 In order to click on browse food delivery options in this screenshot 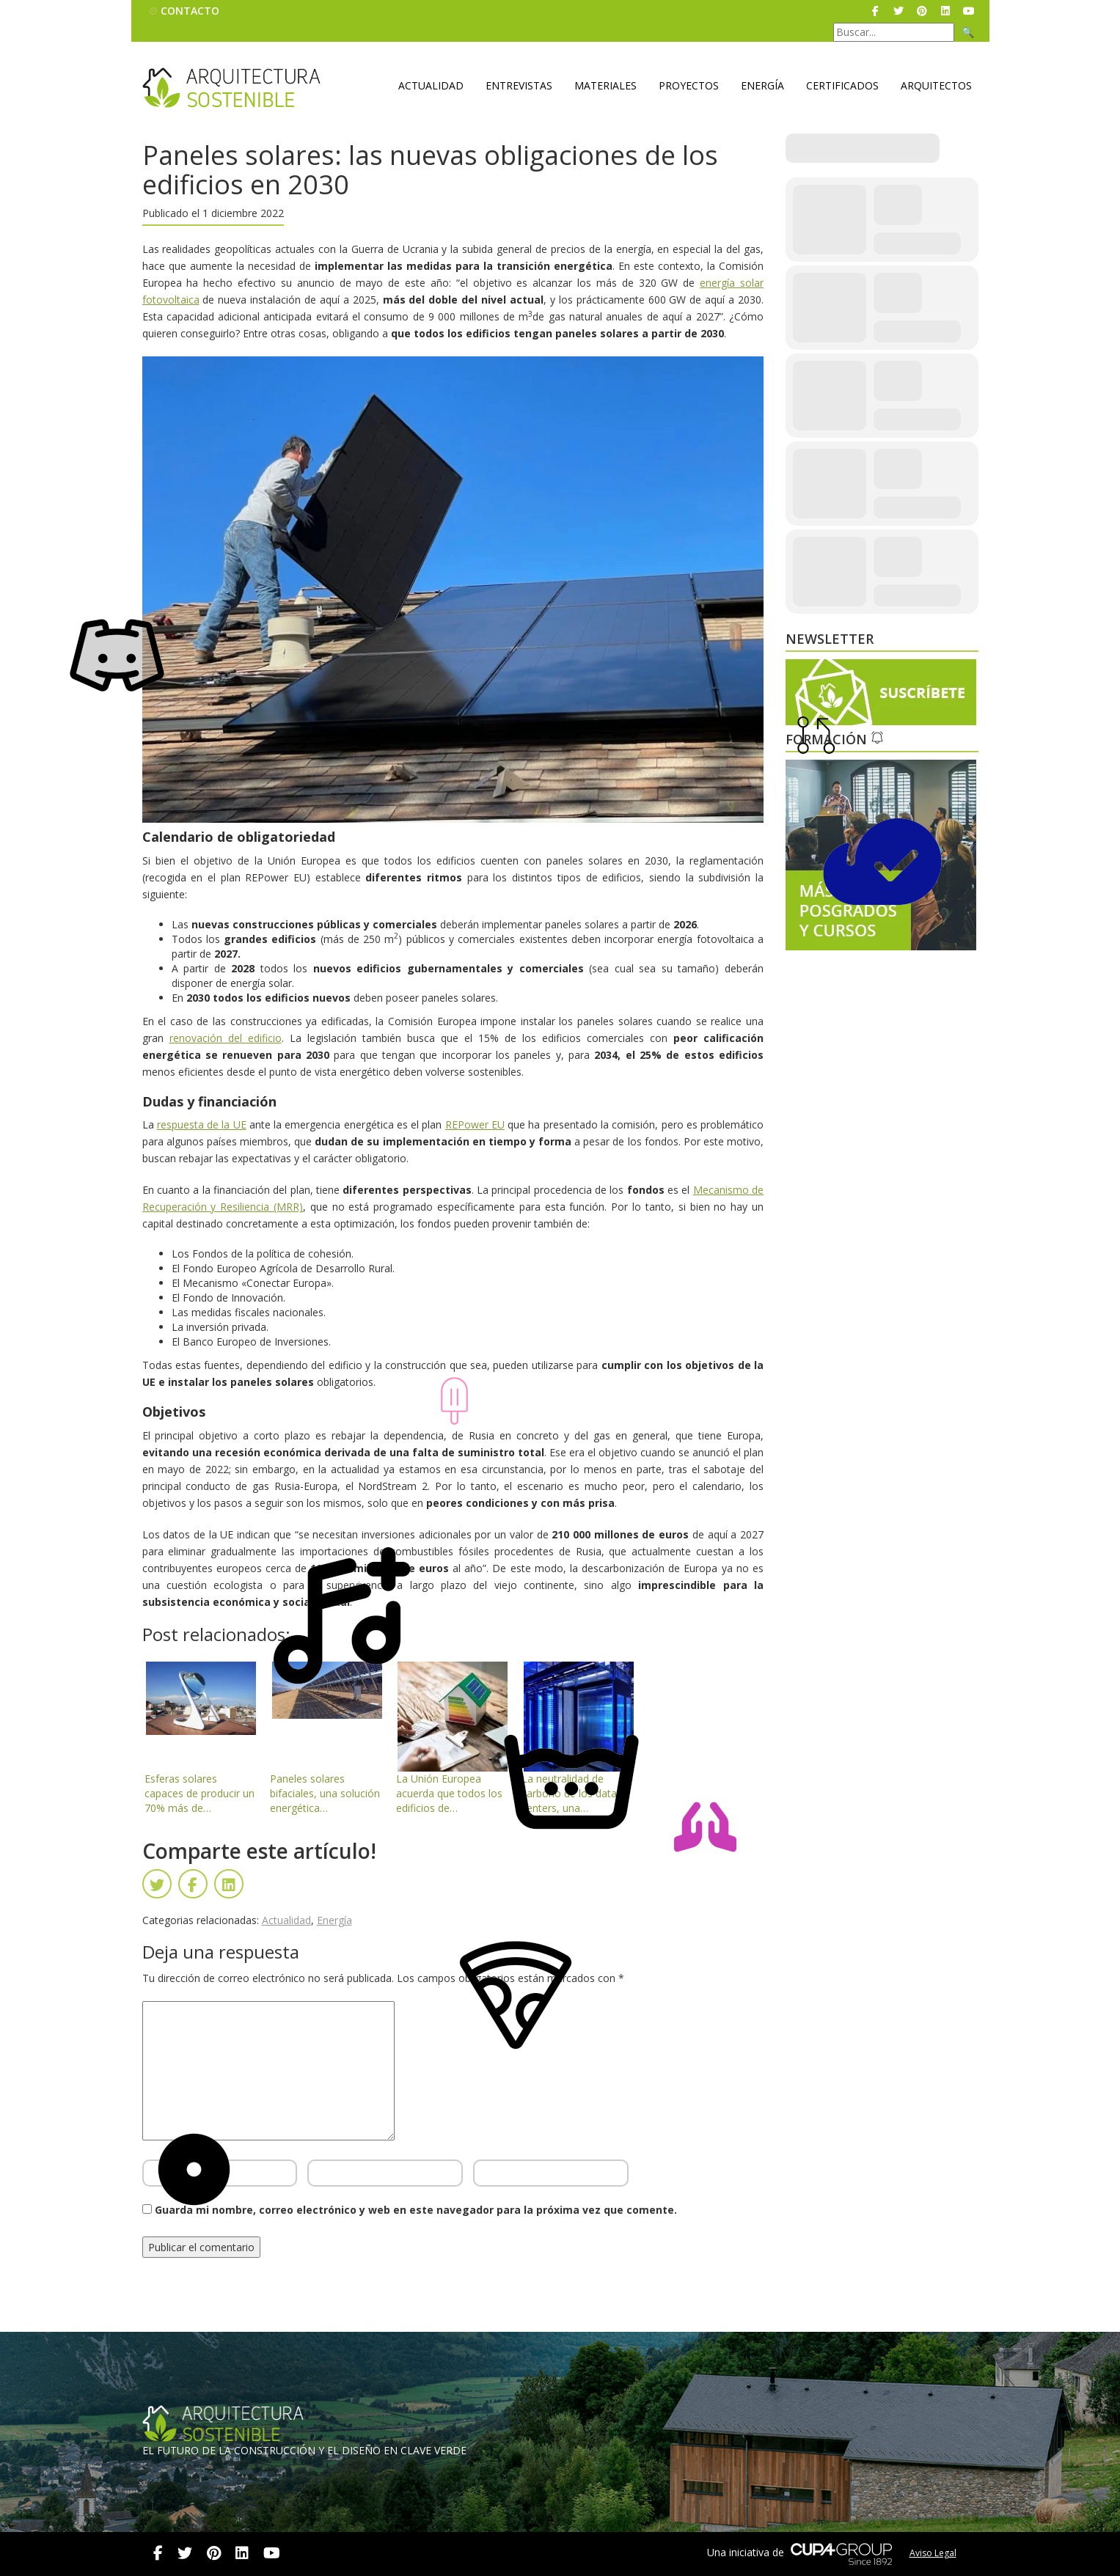, I will do `click(516, 1993)`.